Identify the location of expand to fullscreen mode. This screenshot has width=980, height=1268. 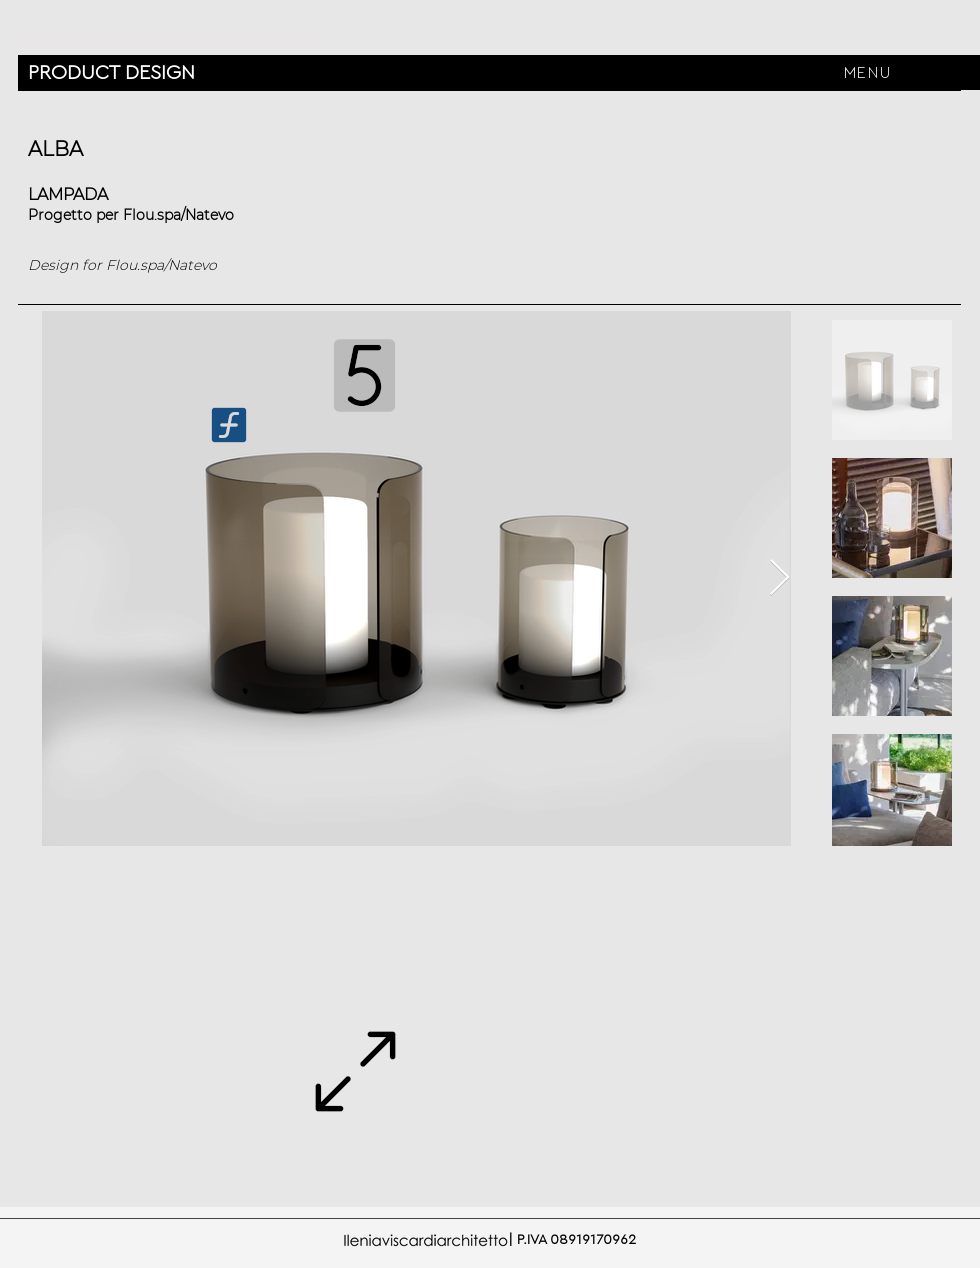
(355, 1071).